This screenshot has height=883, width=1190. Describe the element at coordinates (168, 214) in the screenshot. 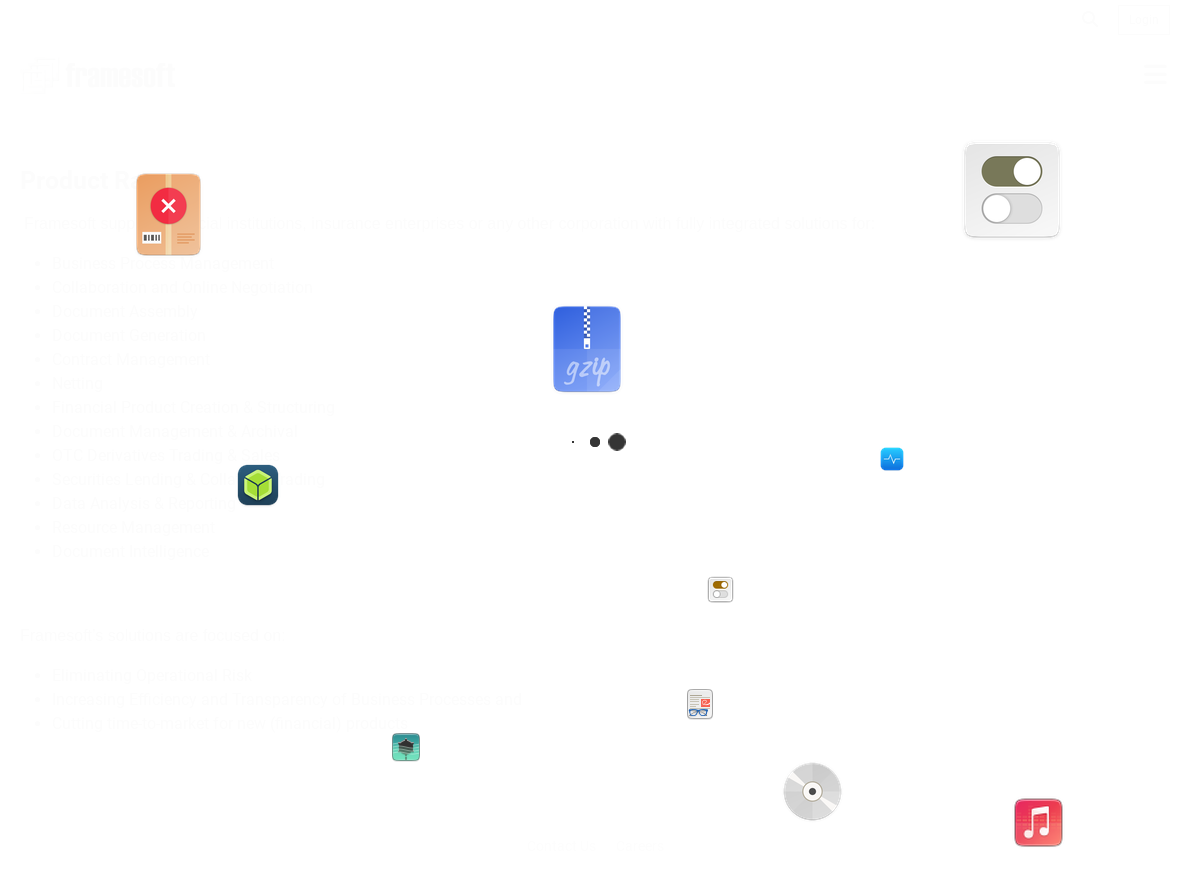

I see `indicates a package scheduled for removal` at that location.